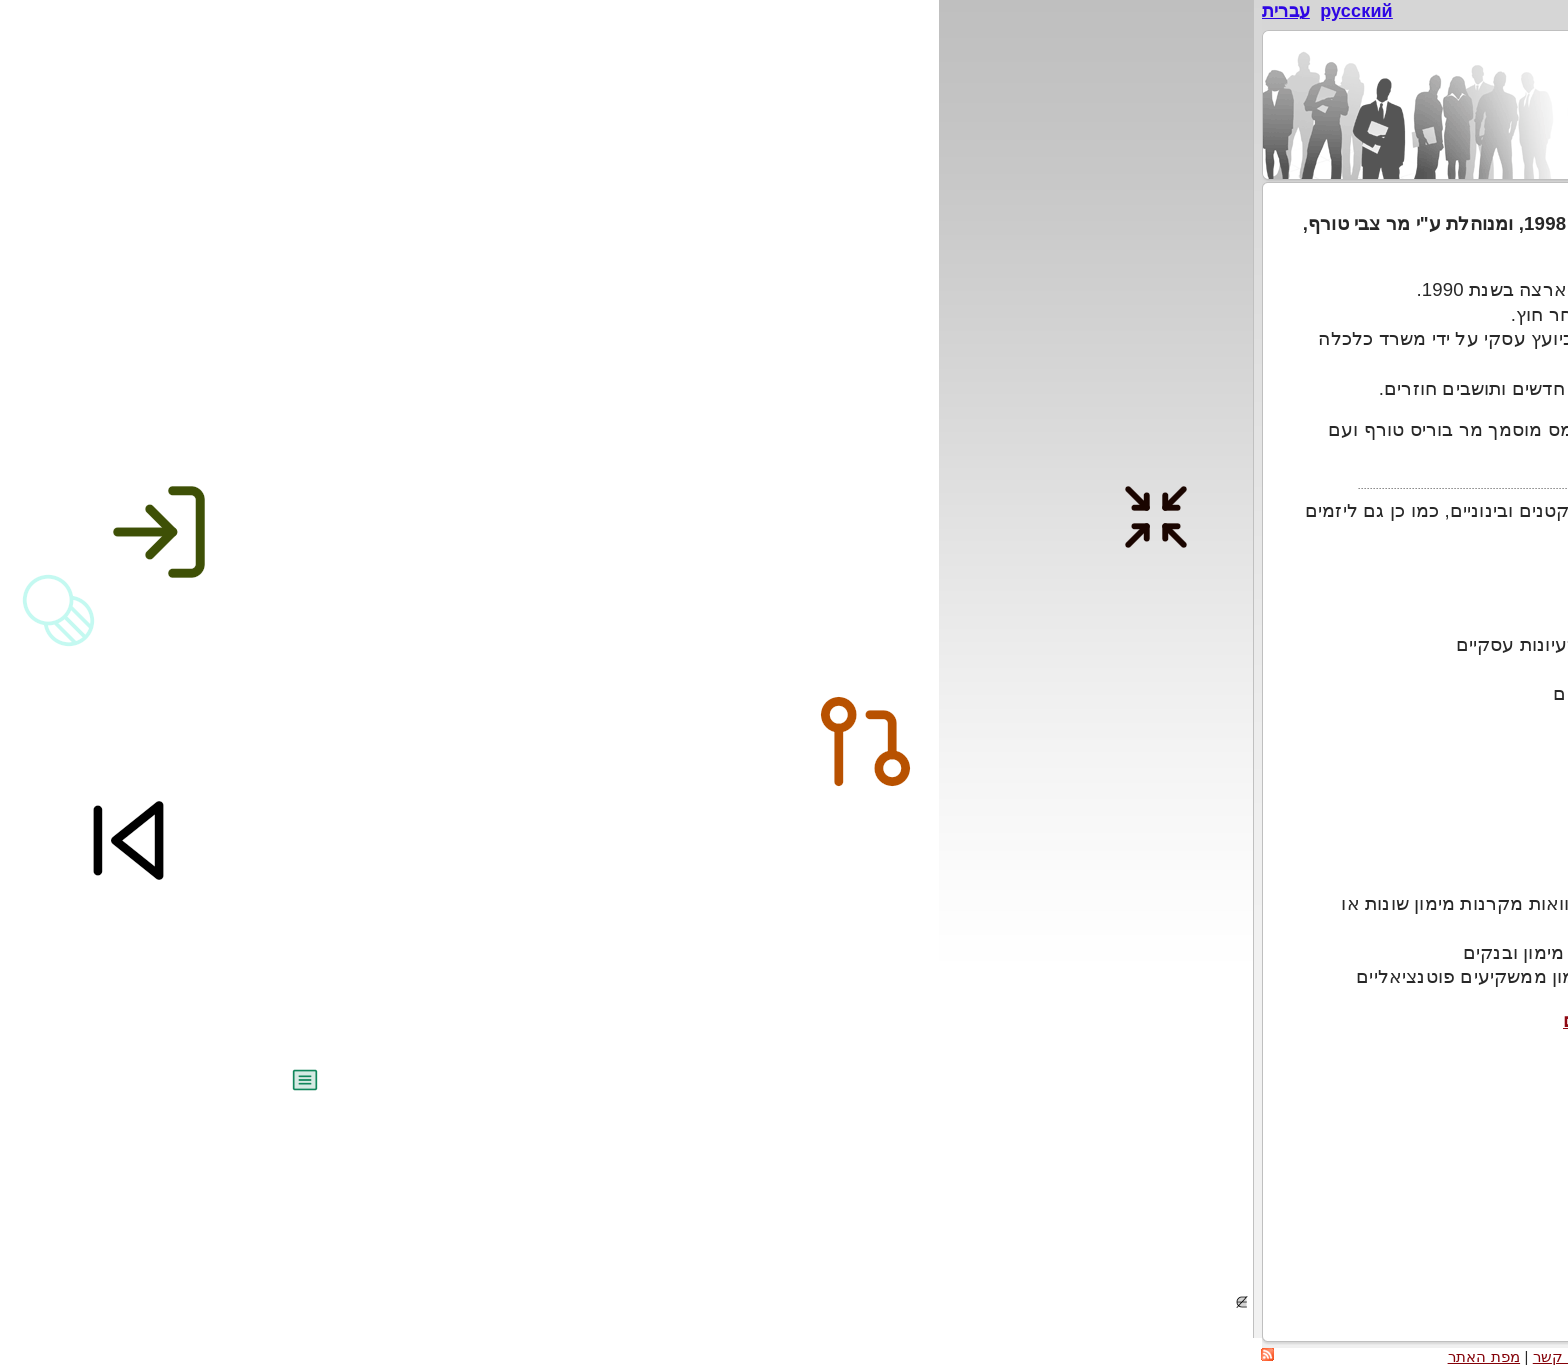  Describe the element at coordinates (159, 532) in the screenshot. I see `log in to your account` at that location.